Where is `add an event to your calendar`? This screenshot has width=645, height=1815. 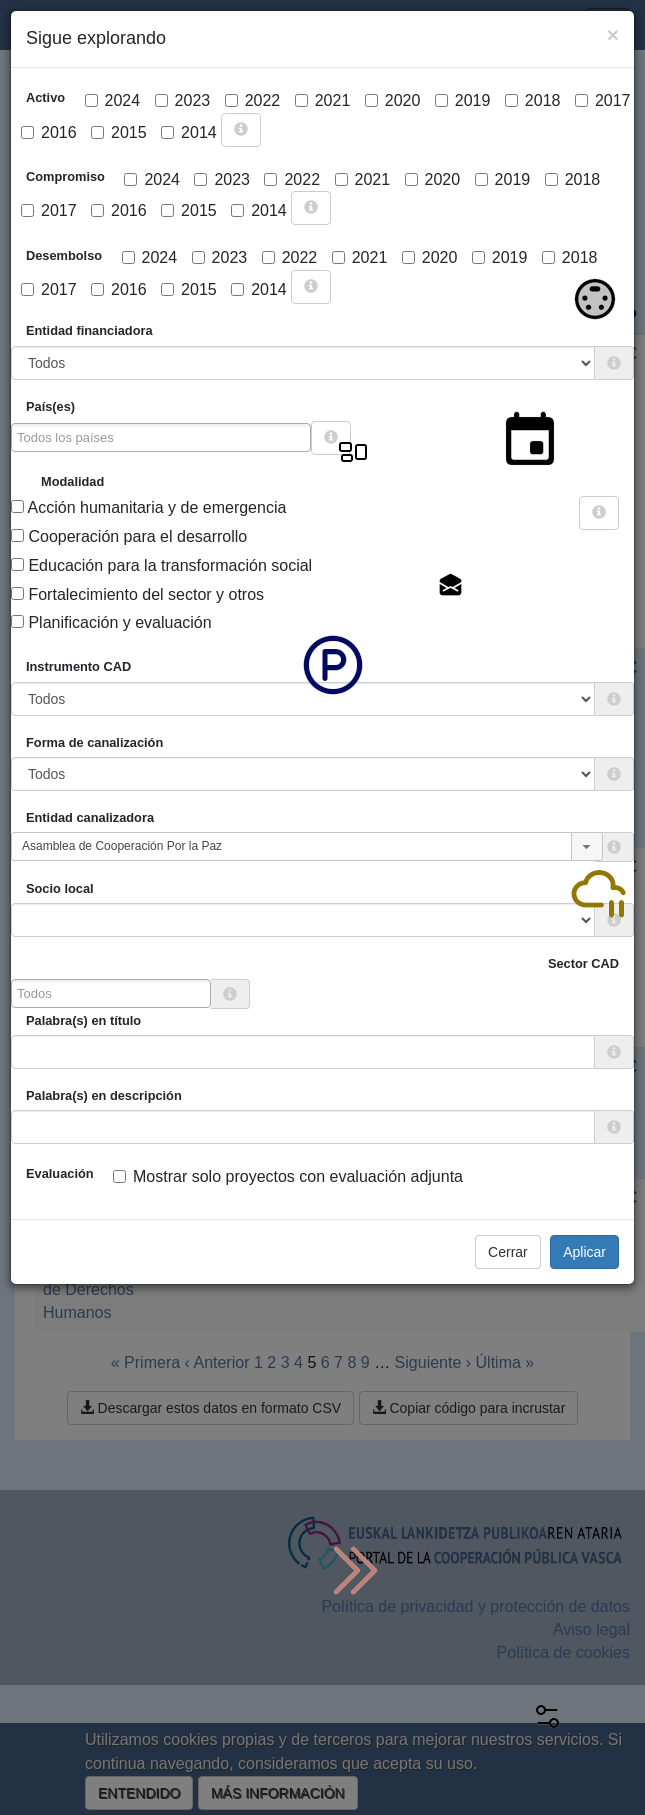 add an event to your calendar is located at coordinates (530, 441).